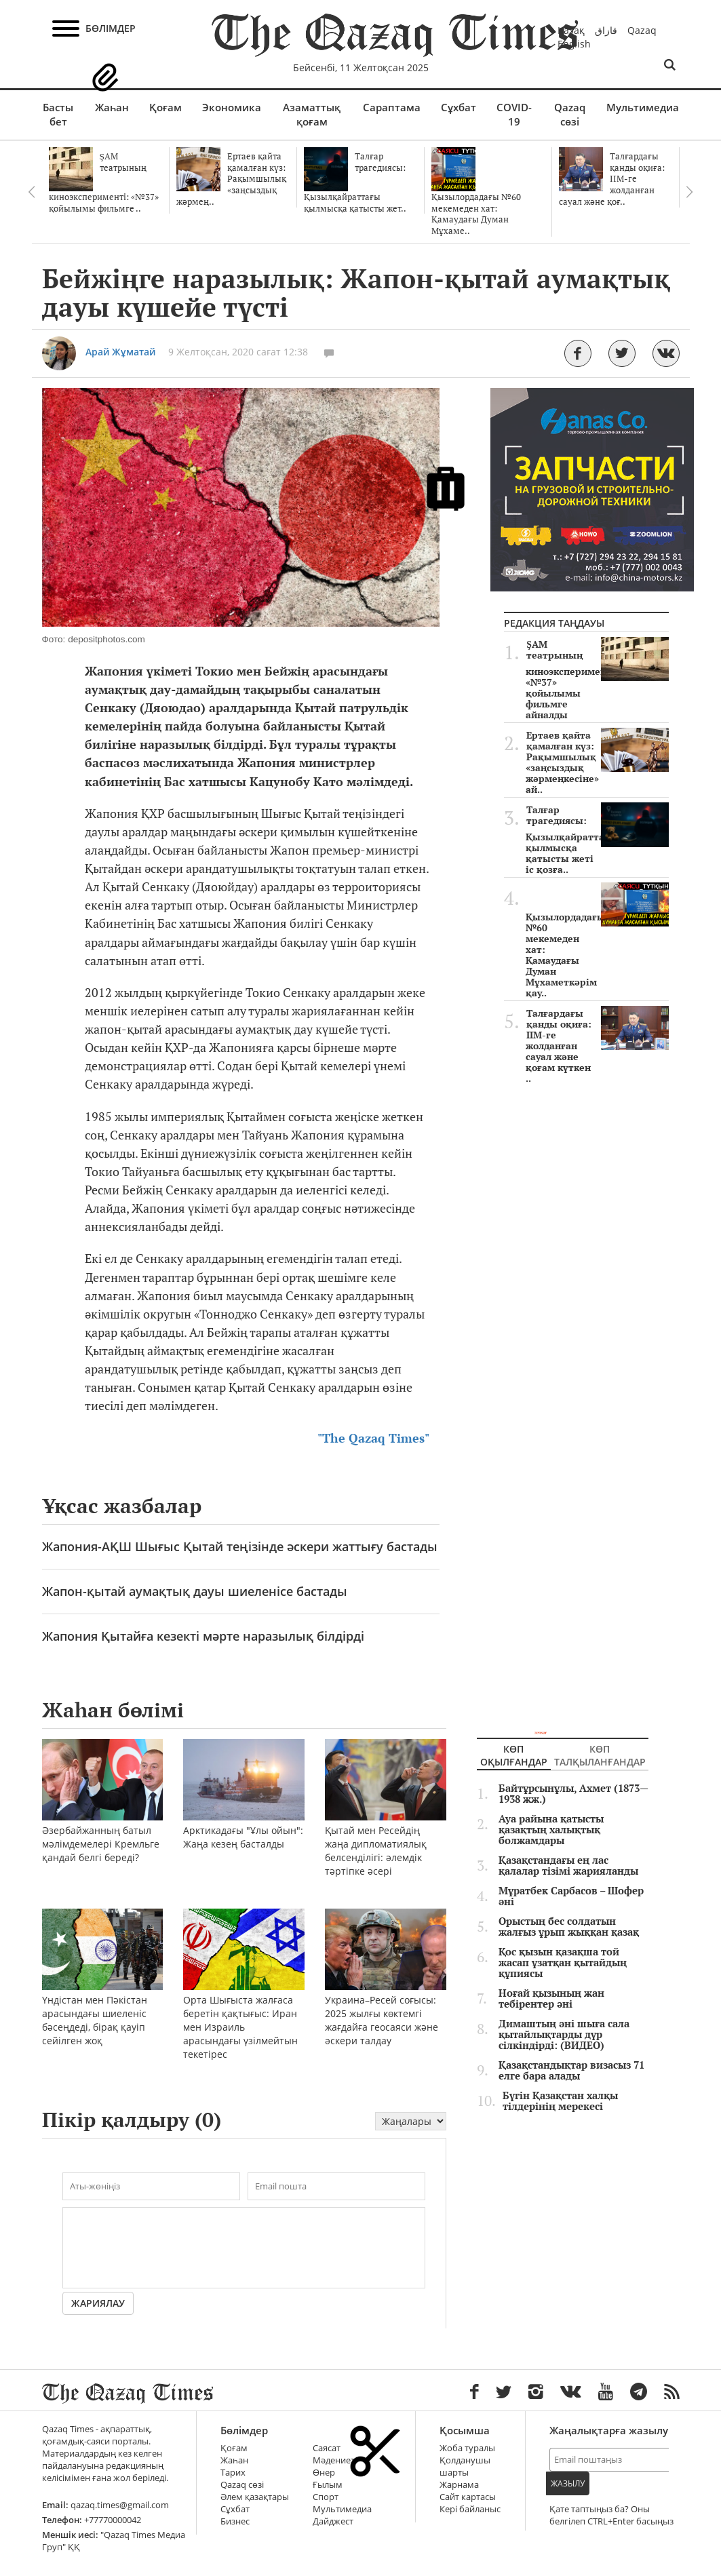  I want to click on zensar technologies company logo, so click(541, 1733).